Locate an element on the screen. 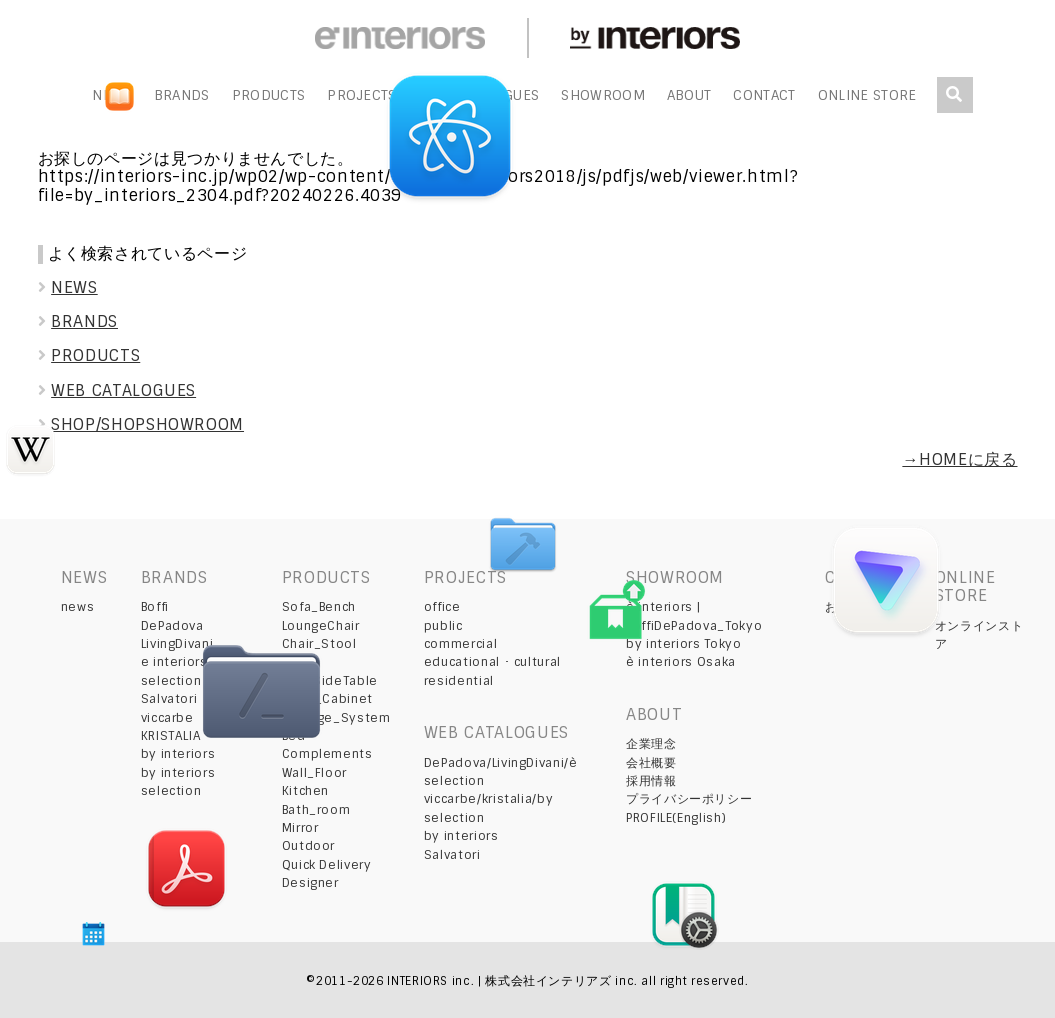 The height and width of the screenshot is (1018, 1055). software update available for download is located at coordinates (615, 609).